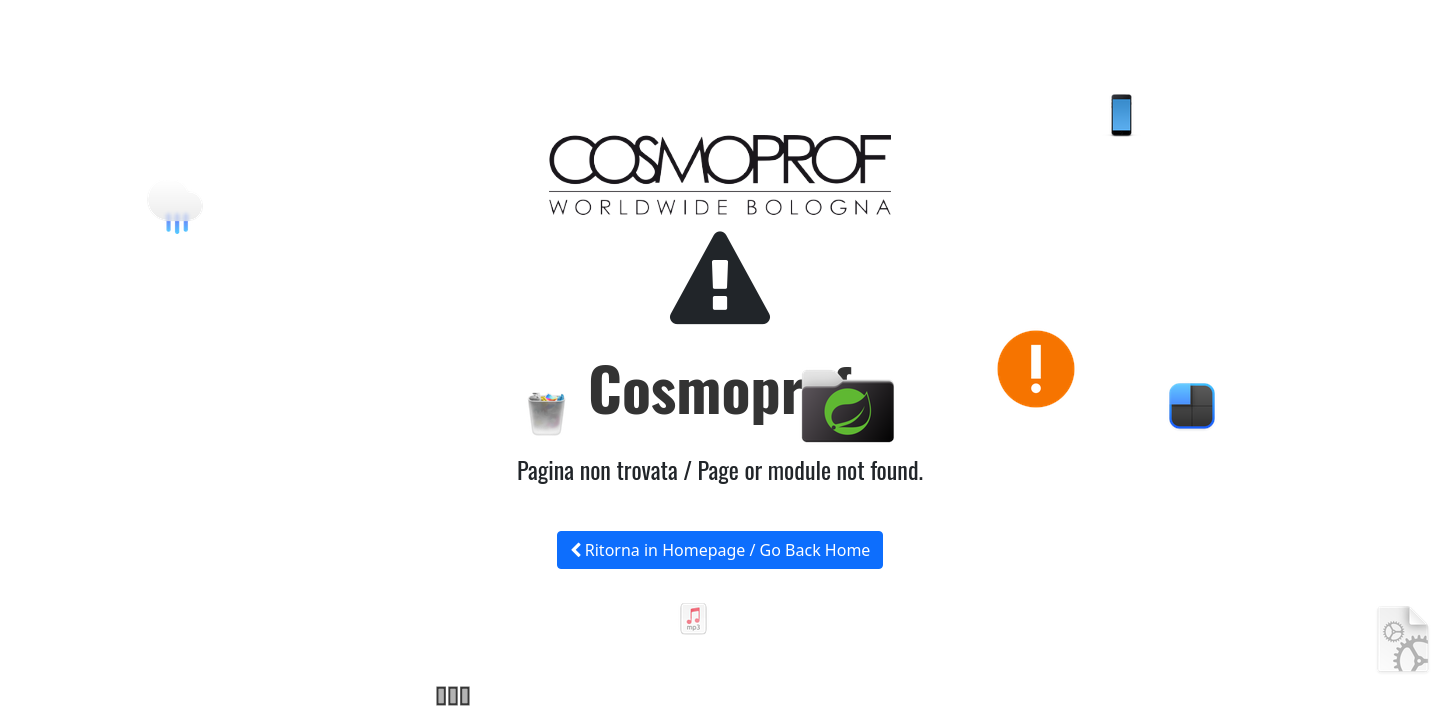 The height and width of the screenshot is (720, 1440). I want to click on indicates rainy or showery weather conditions, so click(175, 206).